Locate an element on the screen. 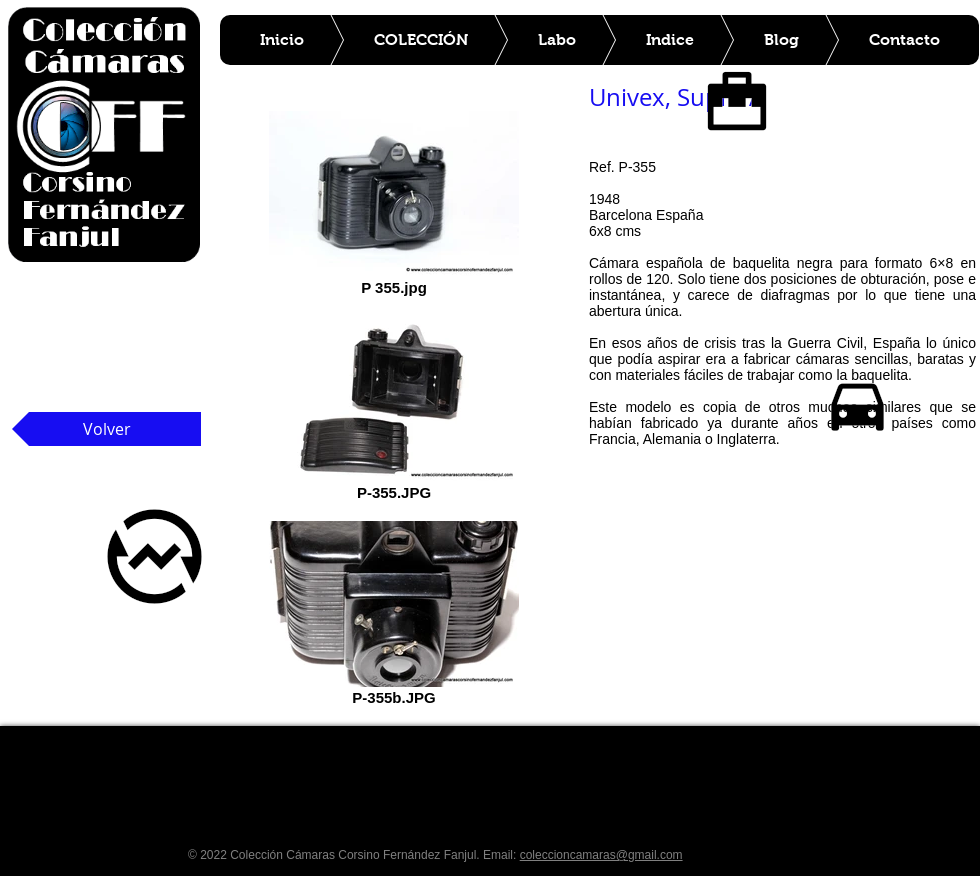 The height and width of the screenshot is (876, 980). exchange or convert funds is located at coordinates (154, 556).